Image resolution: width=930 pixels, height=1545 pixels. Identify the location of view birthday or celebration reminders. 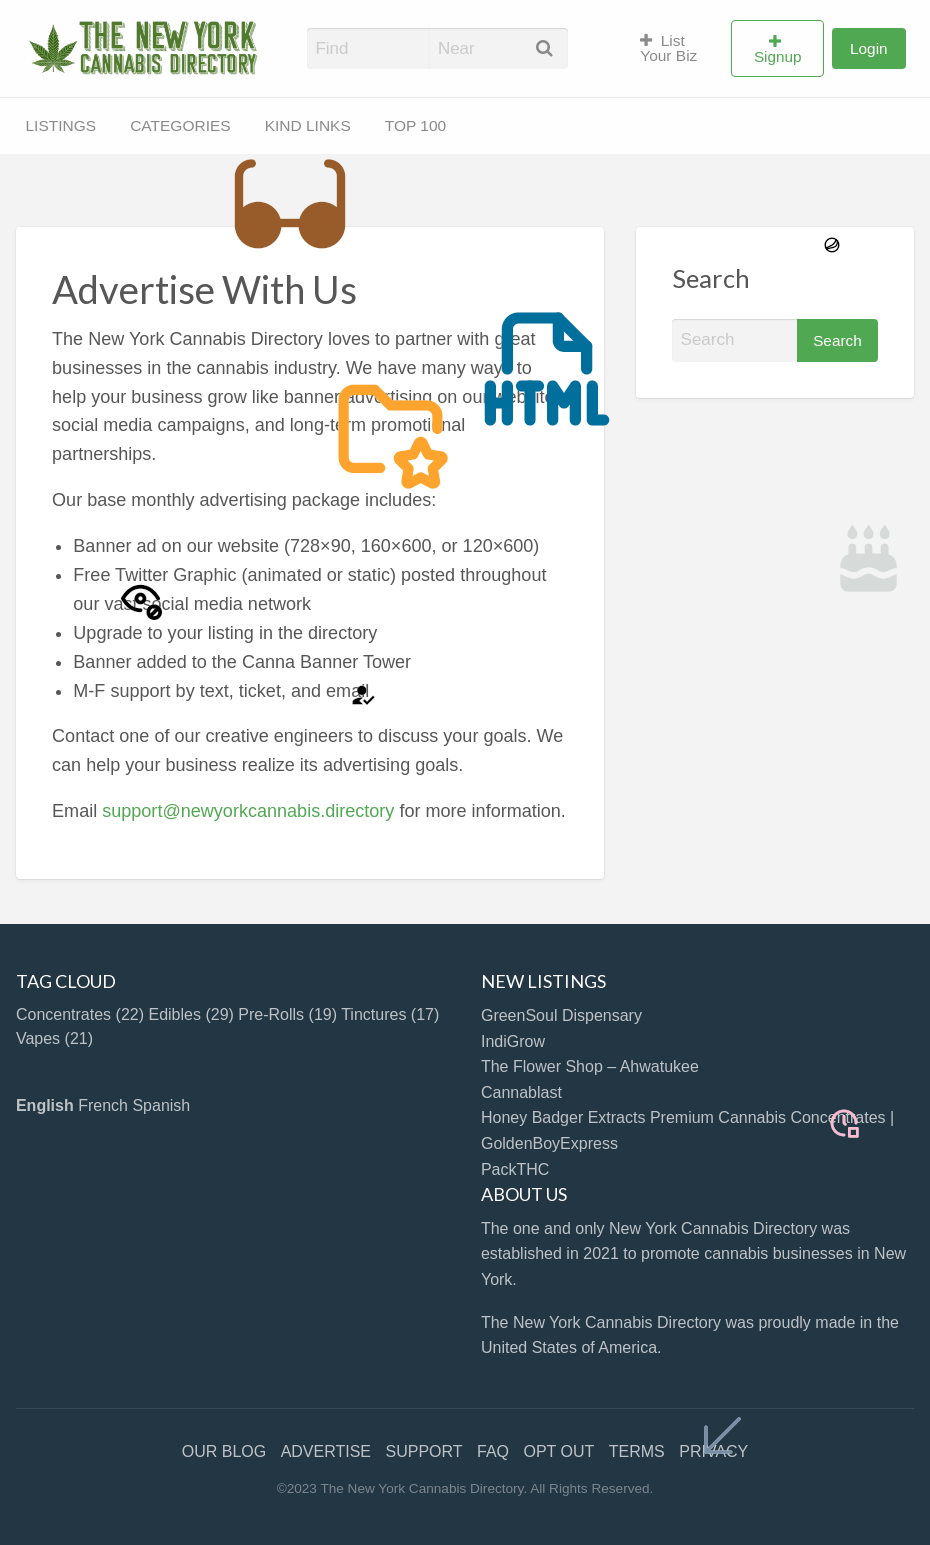
(868, 559).